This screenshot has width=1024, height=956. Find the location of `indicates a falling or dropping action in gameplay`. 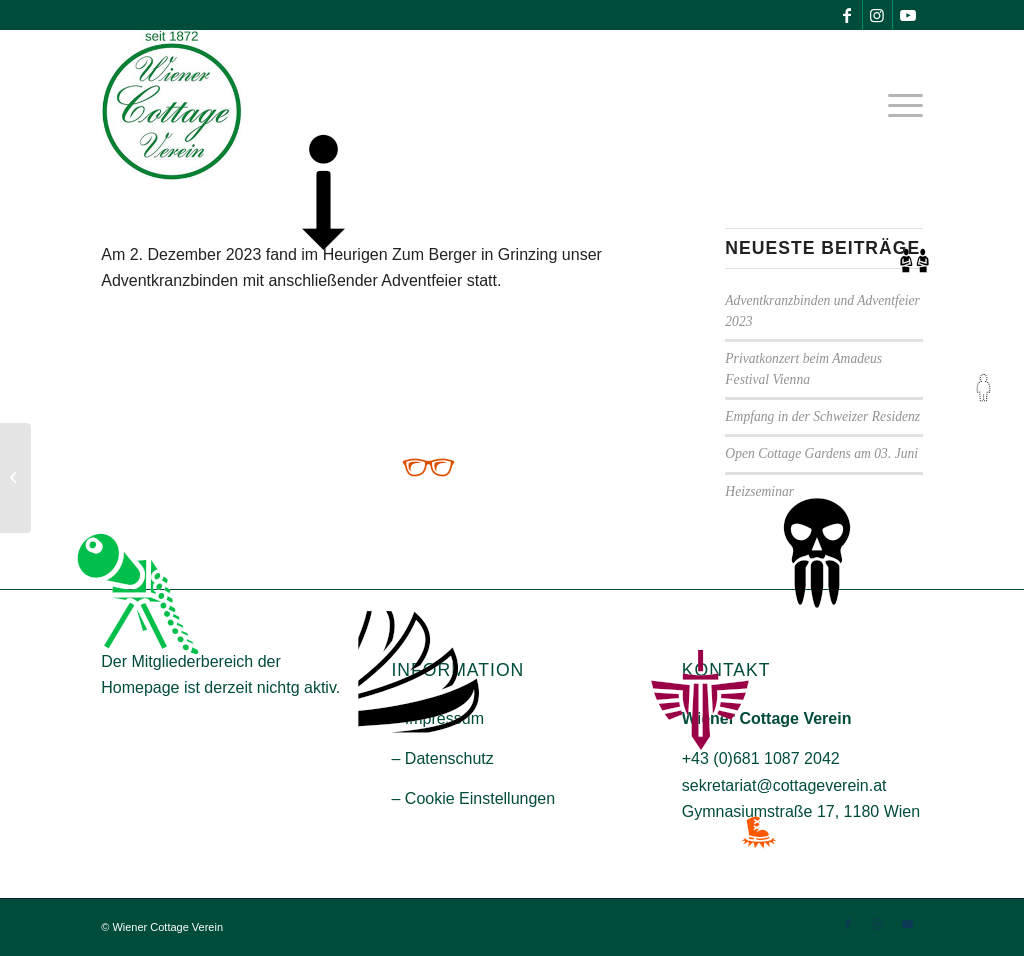

indicates a falling or dropping action in gameplay is located at coordinates (323, 192).